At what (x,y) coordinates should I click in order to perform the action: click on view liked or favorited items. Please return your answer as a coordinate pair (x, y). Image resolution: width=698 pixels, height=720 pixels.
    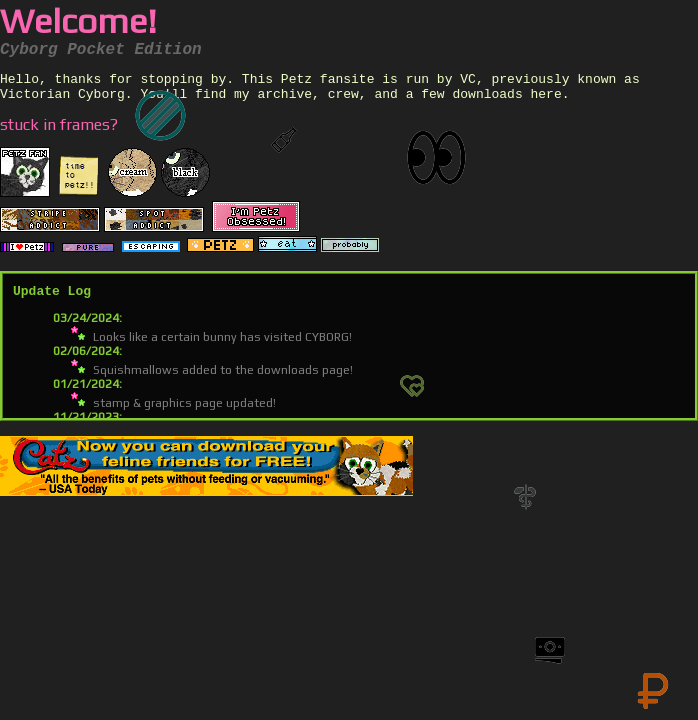
    Looking at the image, I should click on (412, 386).